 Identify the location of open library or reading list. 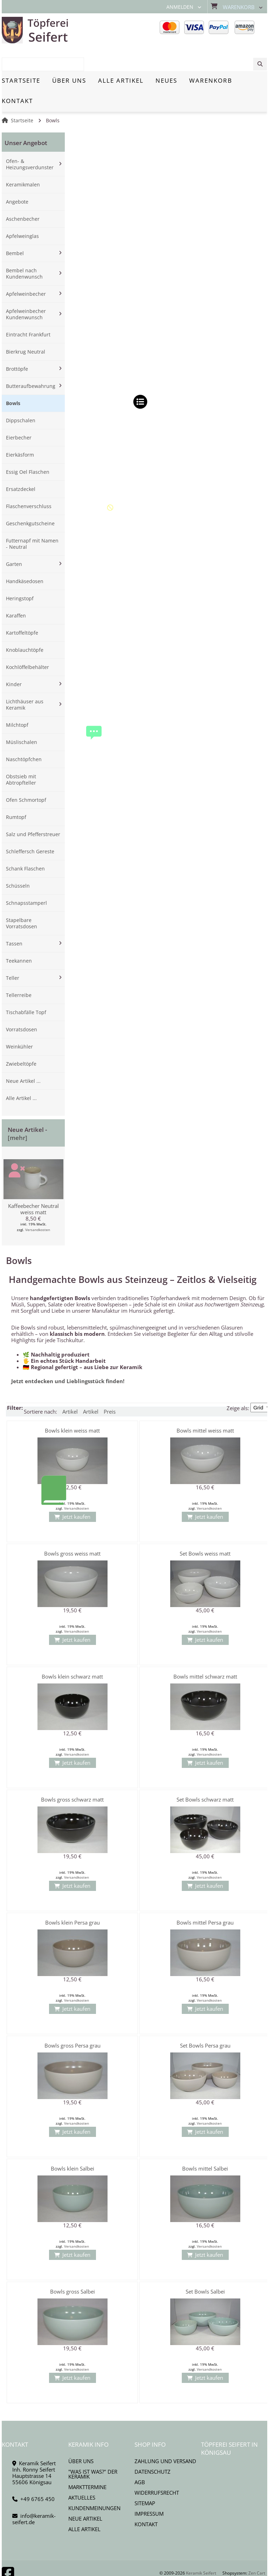
(54, 1490).